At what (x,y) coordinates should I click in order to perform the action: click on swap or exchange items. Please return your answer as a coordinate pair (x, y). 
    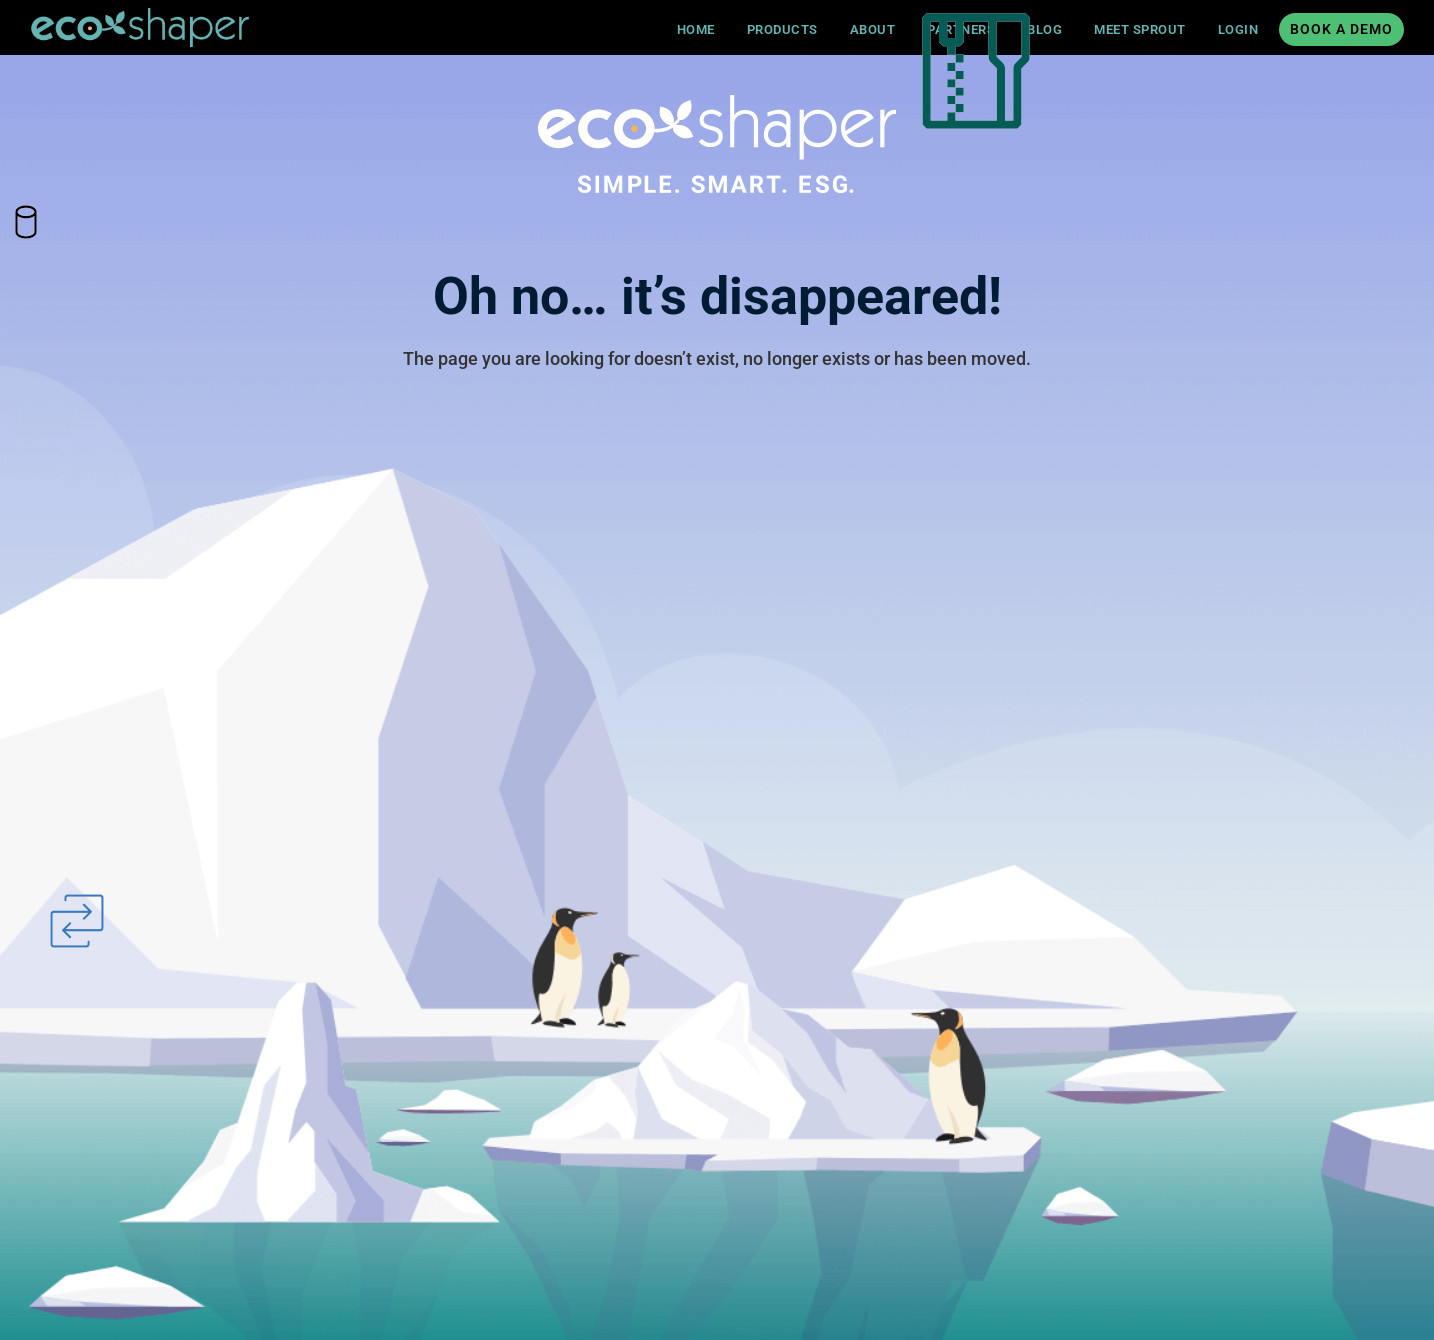
    Looking at the image, I should click on (77, 921).